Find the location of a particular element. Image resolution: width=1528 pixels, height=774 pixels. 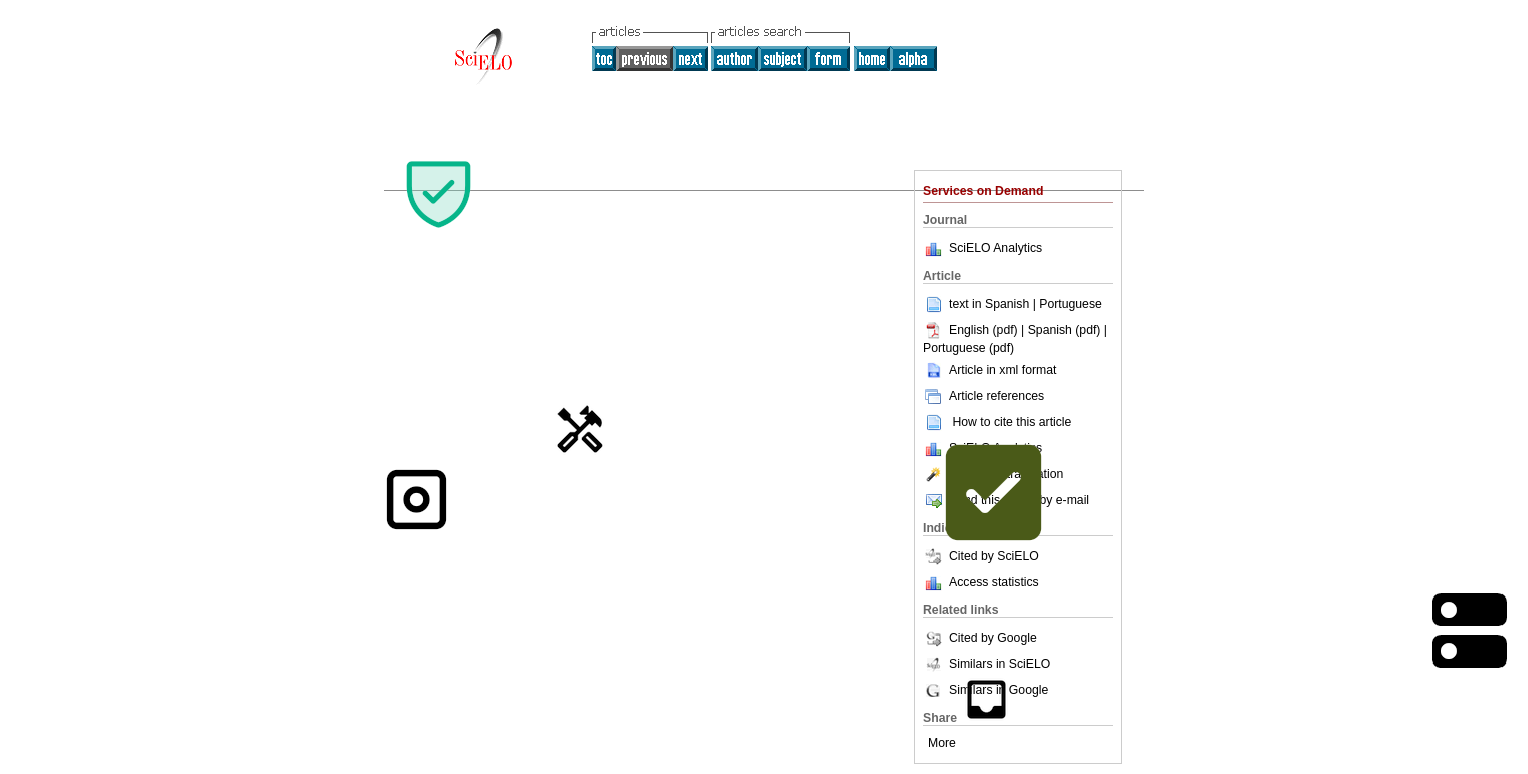

access tools and settings is located at coordinates (580, 430).